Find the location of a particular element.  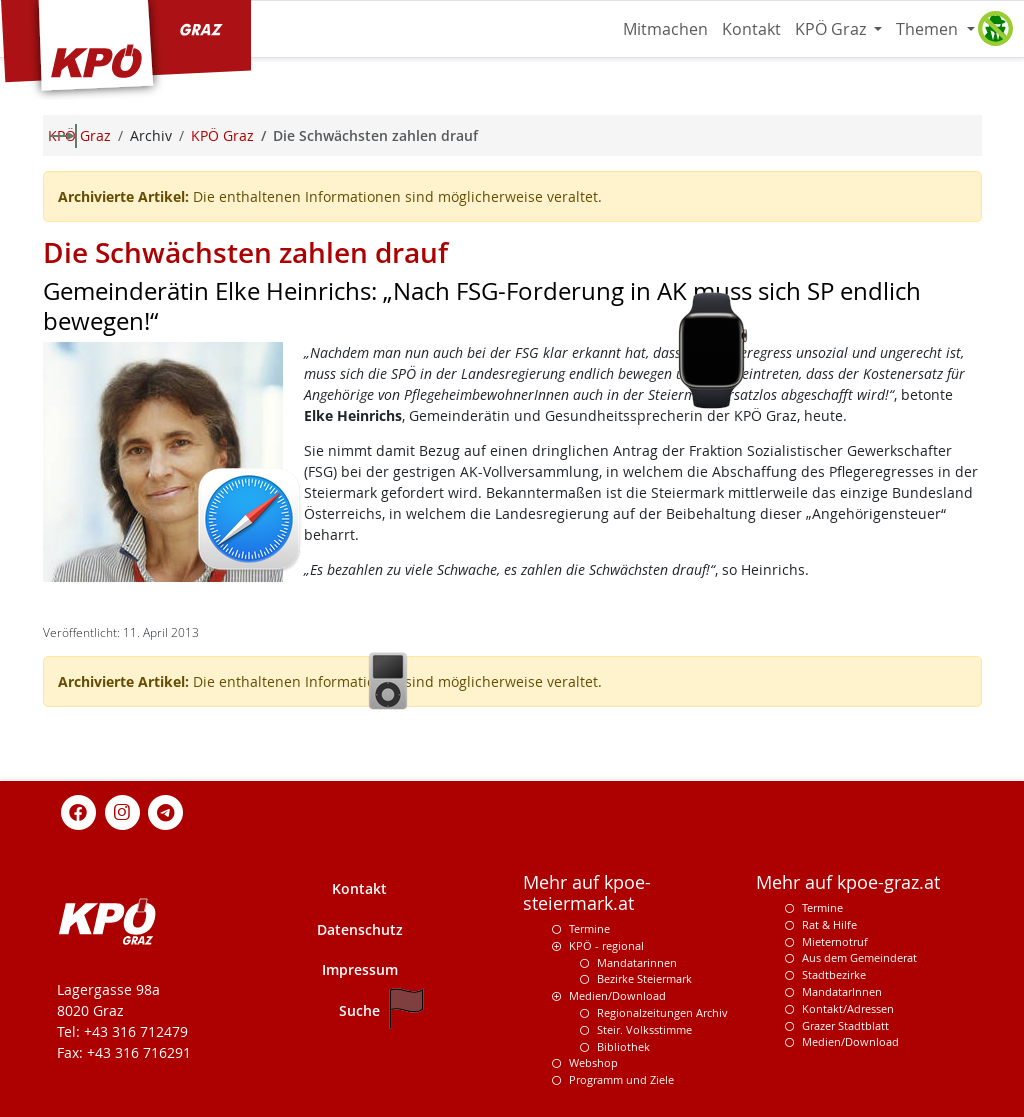

apple watch series 8 device icon is located at coordinates (711, 350).